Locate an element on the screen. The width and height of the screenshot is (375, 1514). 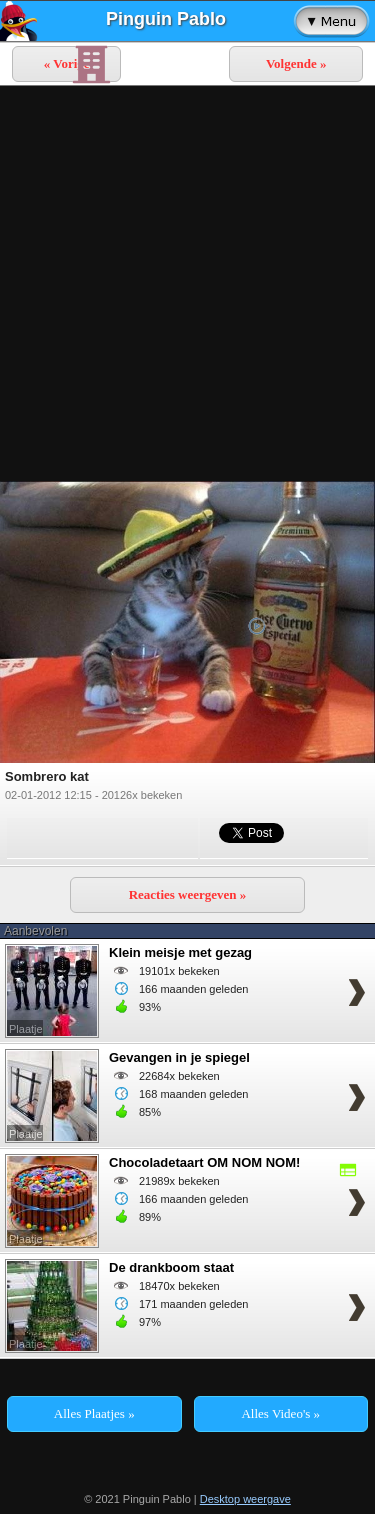
view data in table format is located at coordinates (348, 1170).